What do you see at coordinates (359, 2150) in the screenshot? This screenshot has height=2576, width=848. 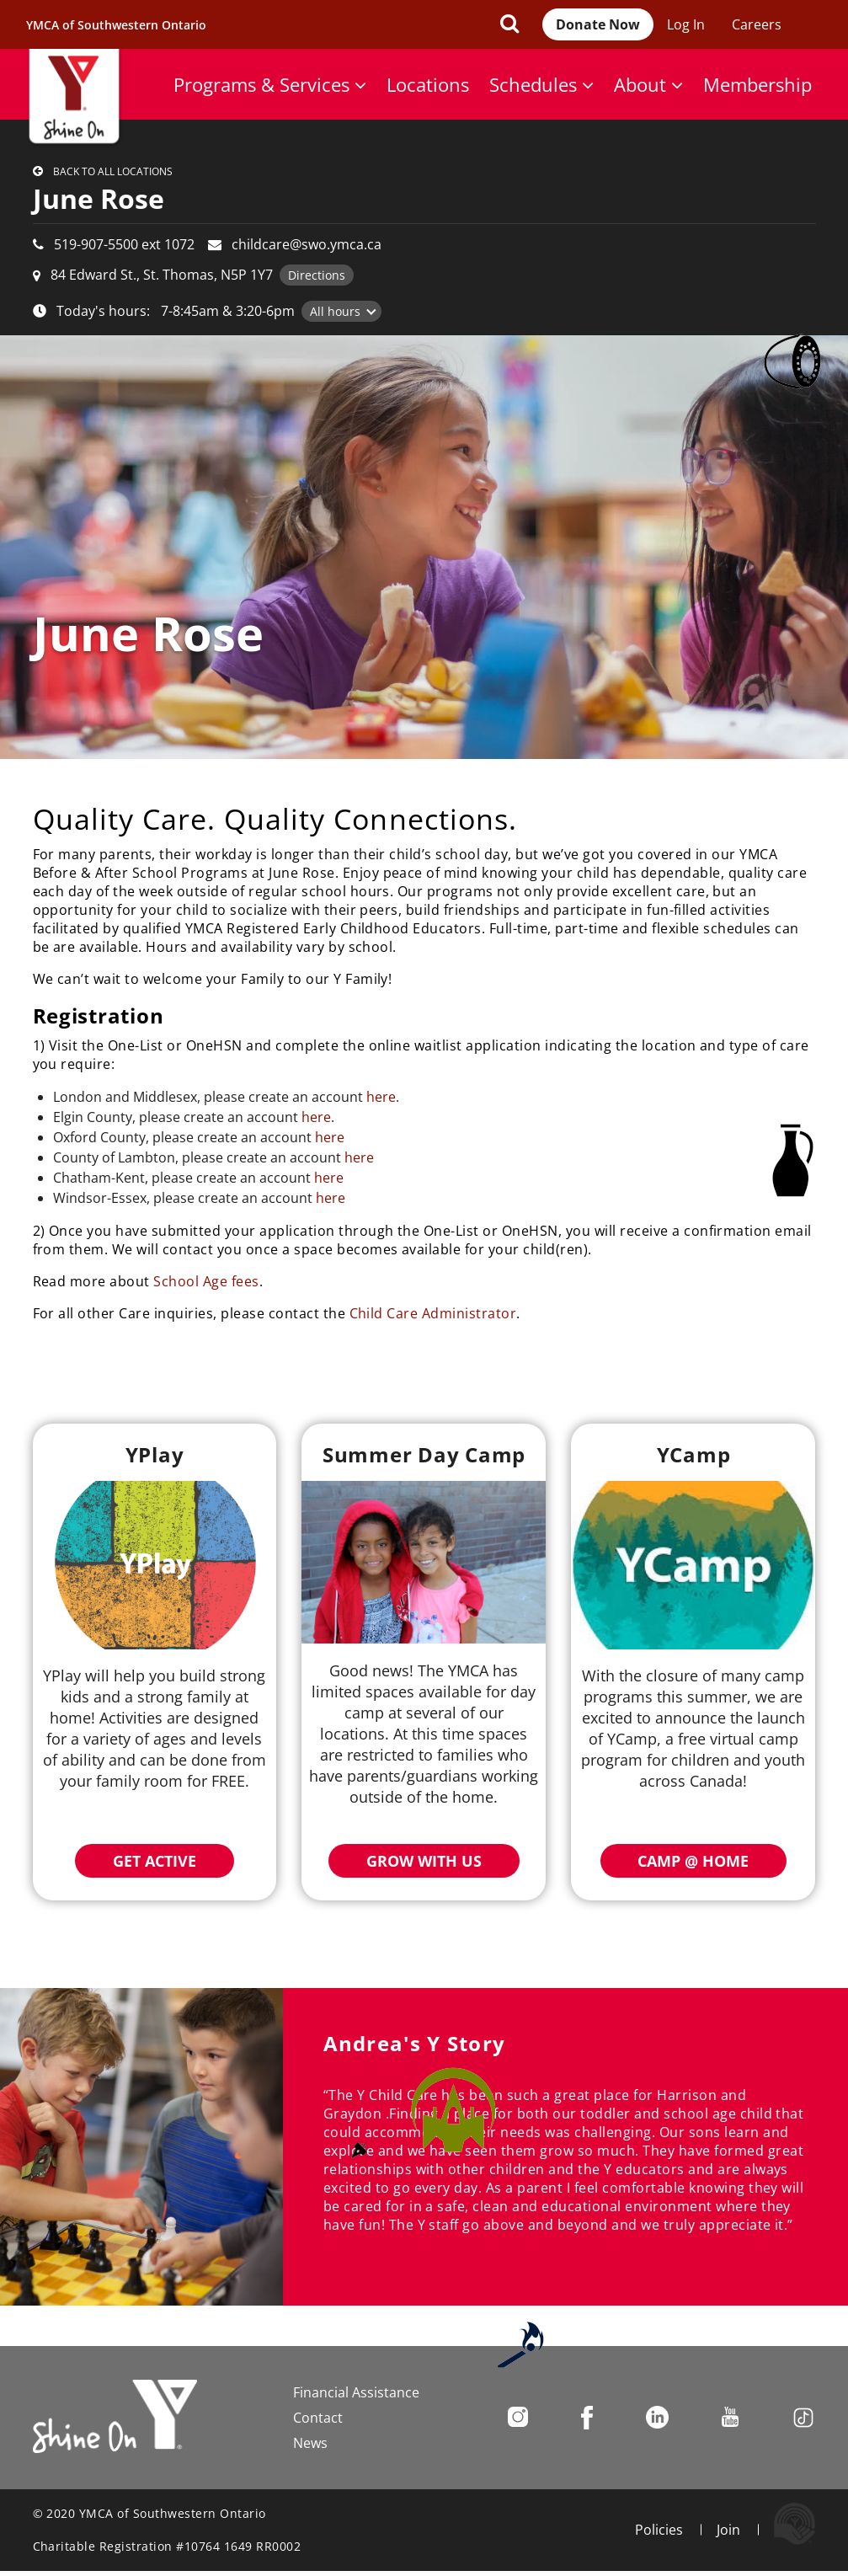 I see `select light fighter spacecraft class` at bounding box center [359, 2150].